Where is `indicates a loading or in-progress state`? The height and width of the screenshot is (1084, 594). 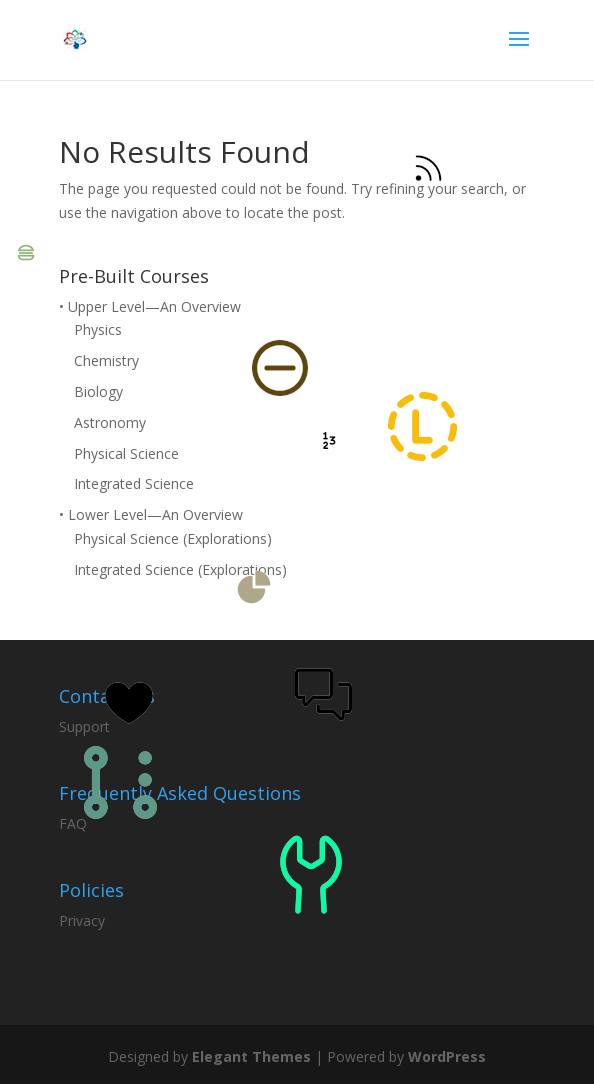
indicates a loading or in-progress state is located at coordinates (422, 426).